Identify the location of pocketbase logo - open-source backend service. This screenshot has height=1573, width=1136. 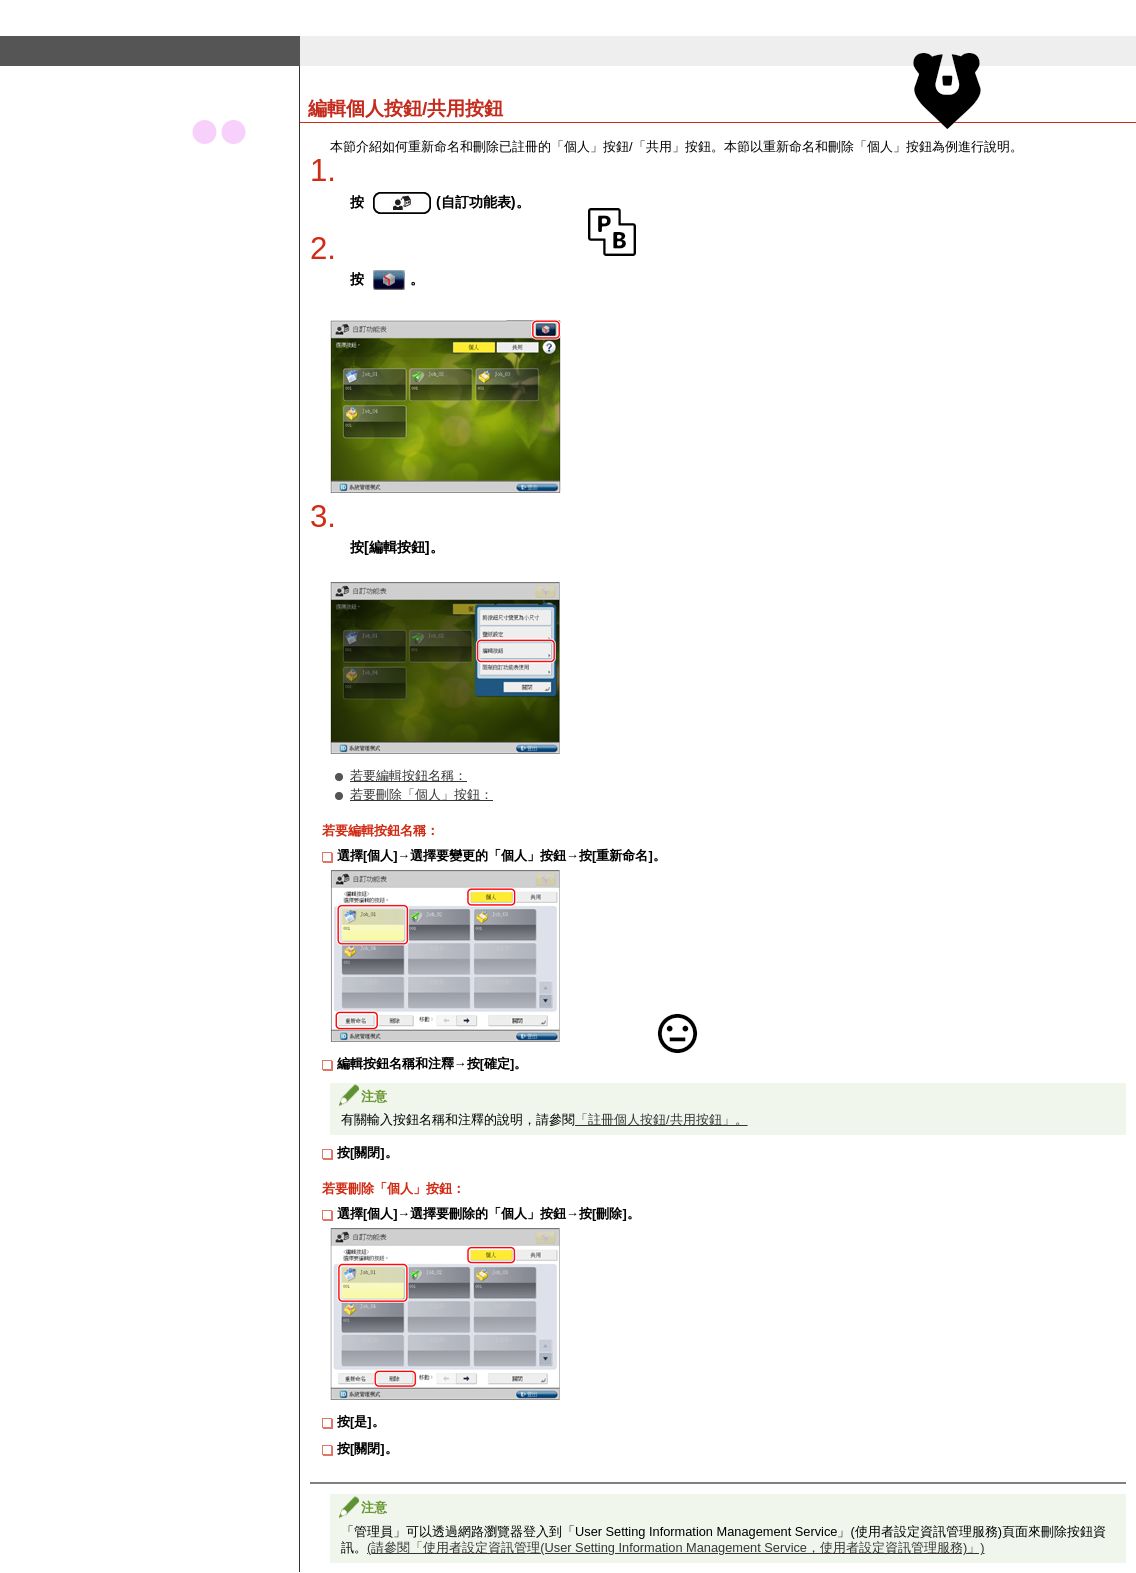
(612, 232).